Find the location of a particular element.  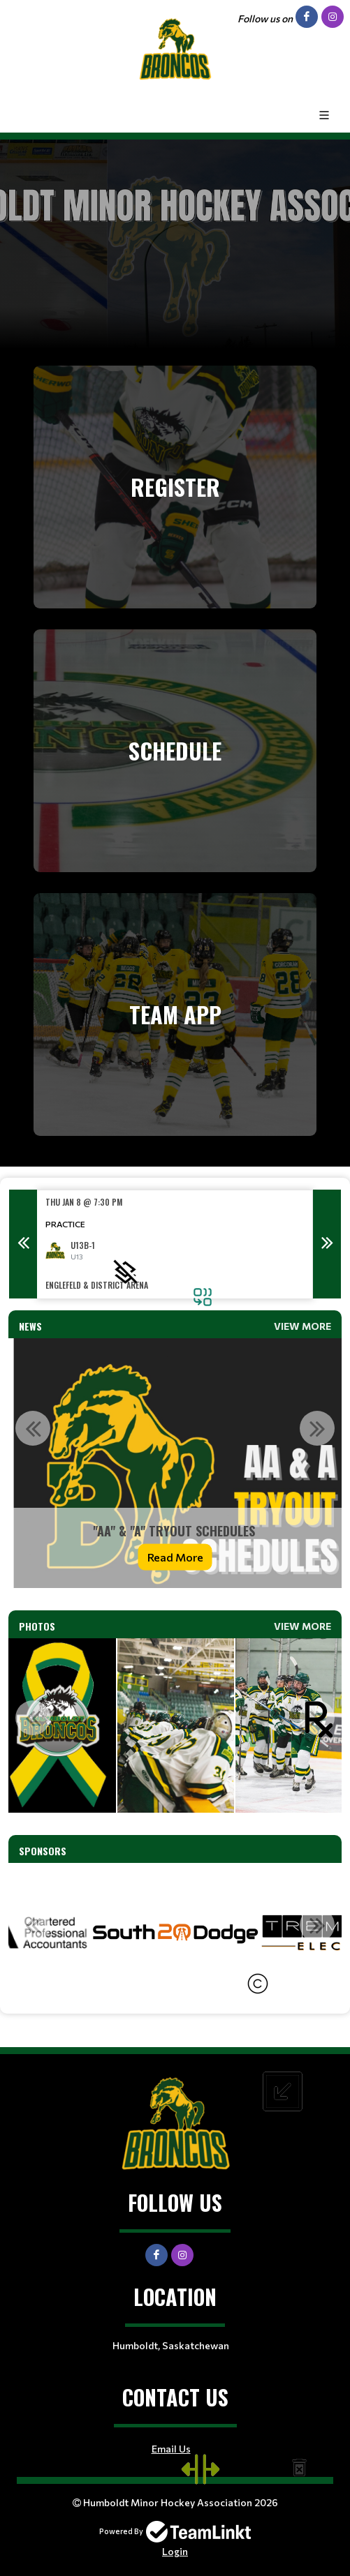

indicates copyrighted content is located at coordinates (258, 1984).